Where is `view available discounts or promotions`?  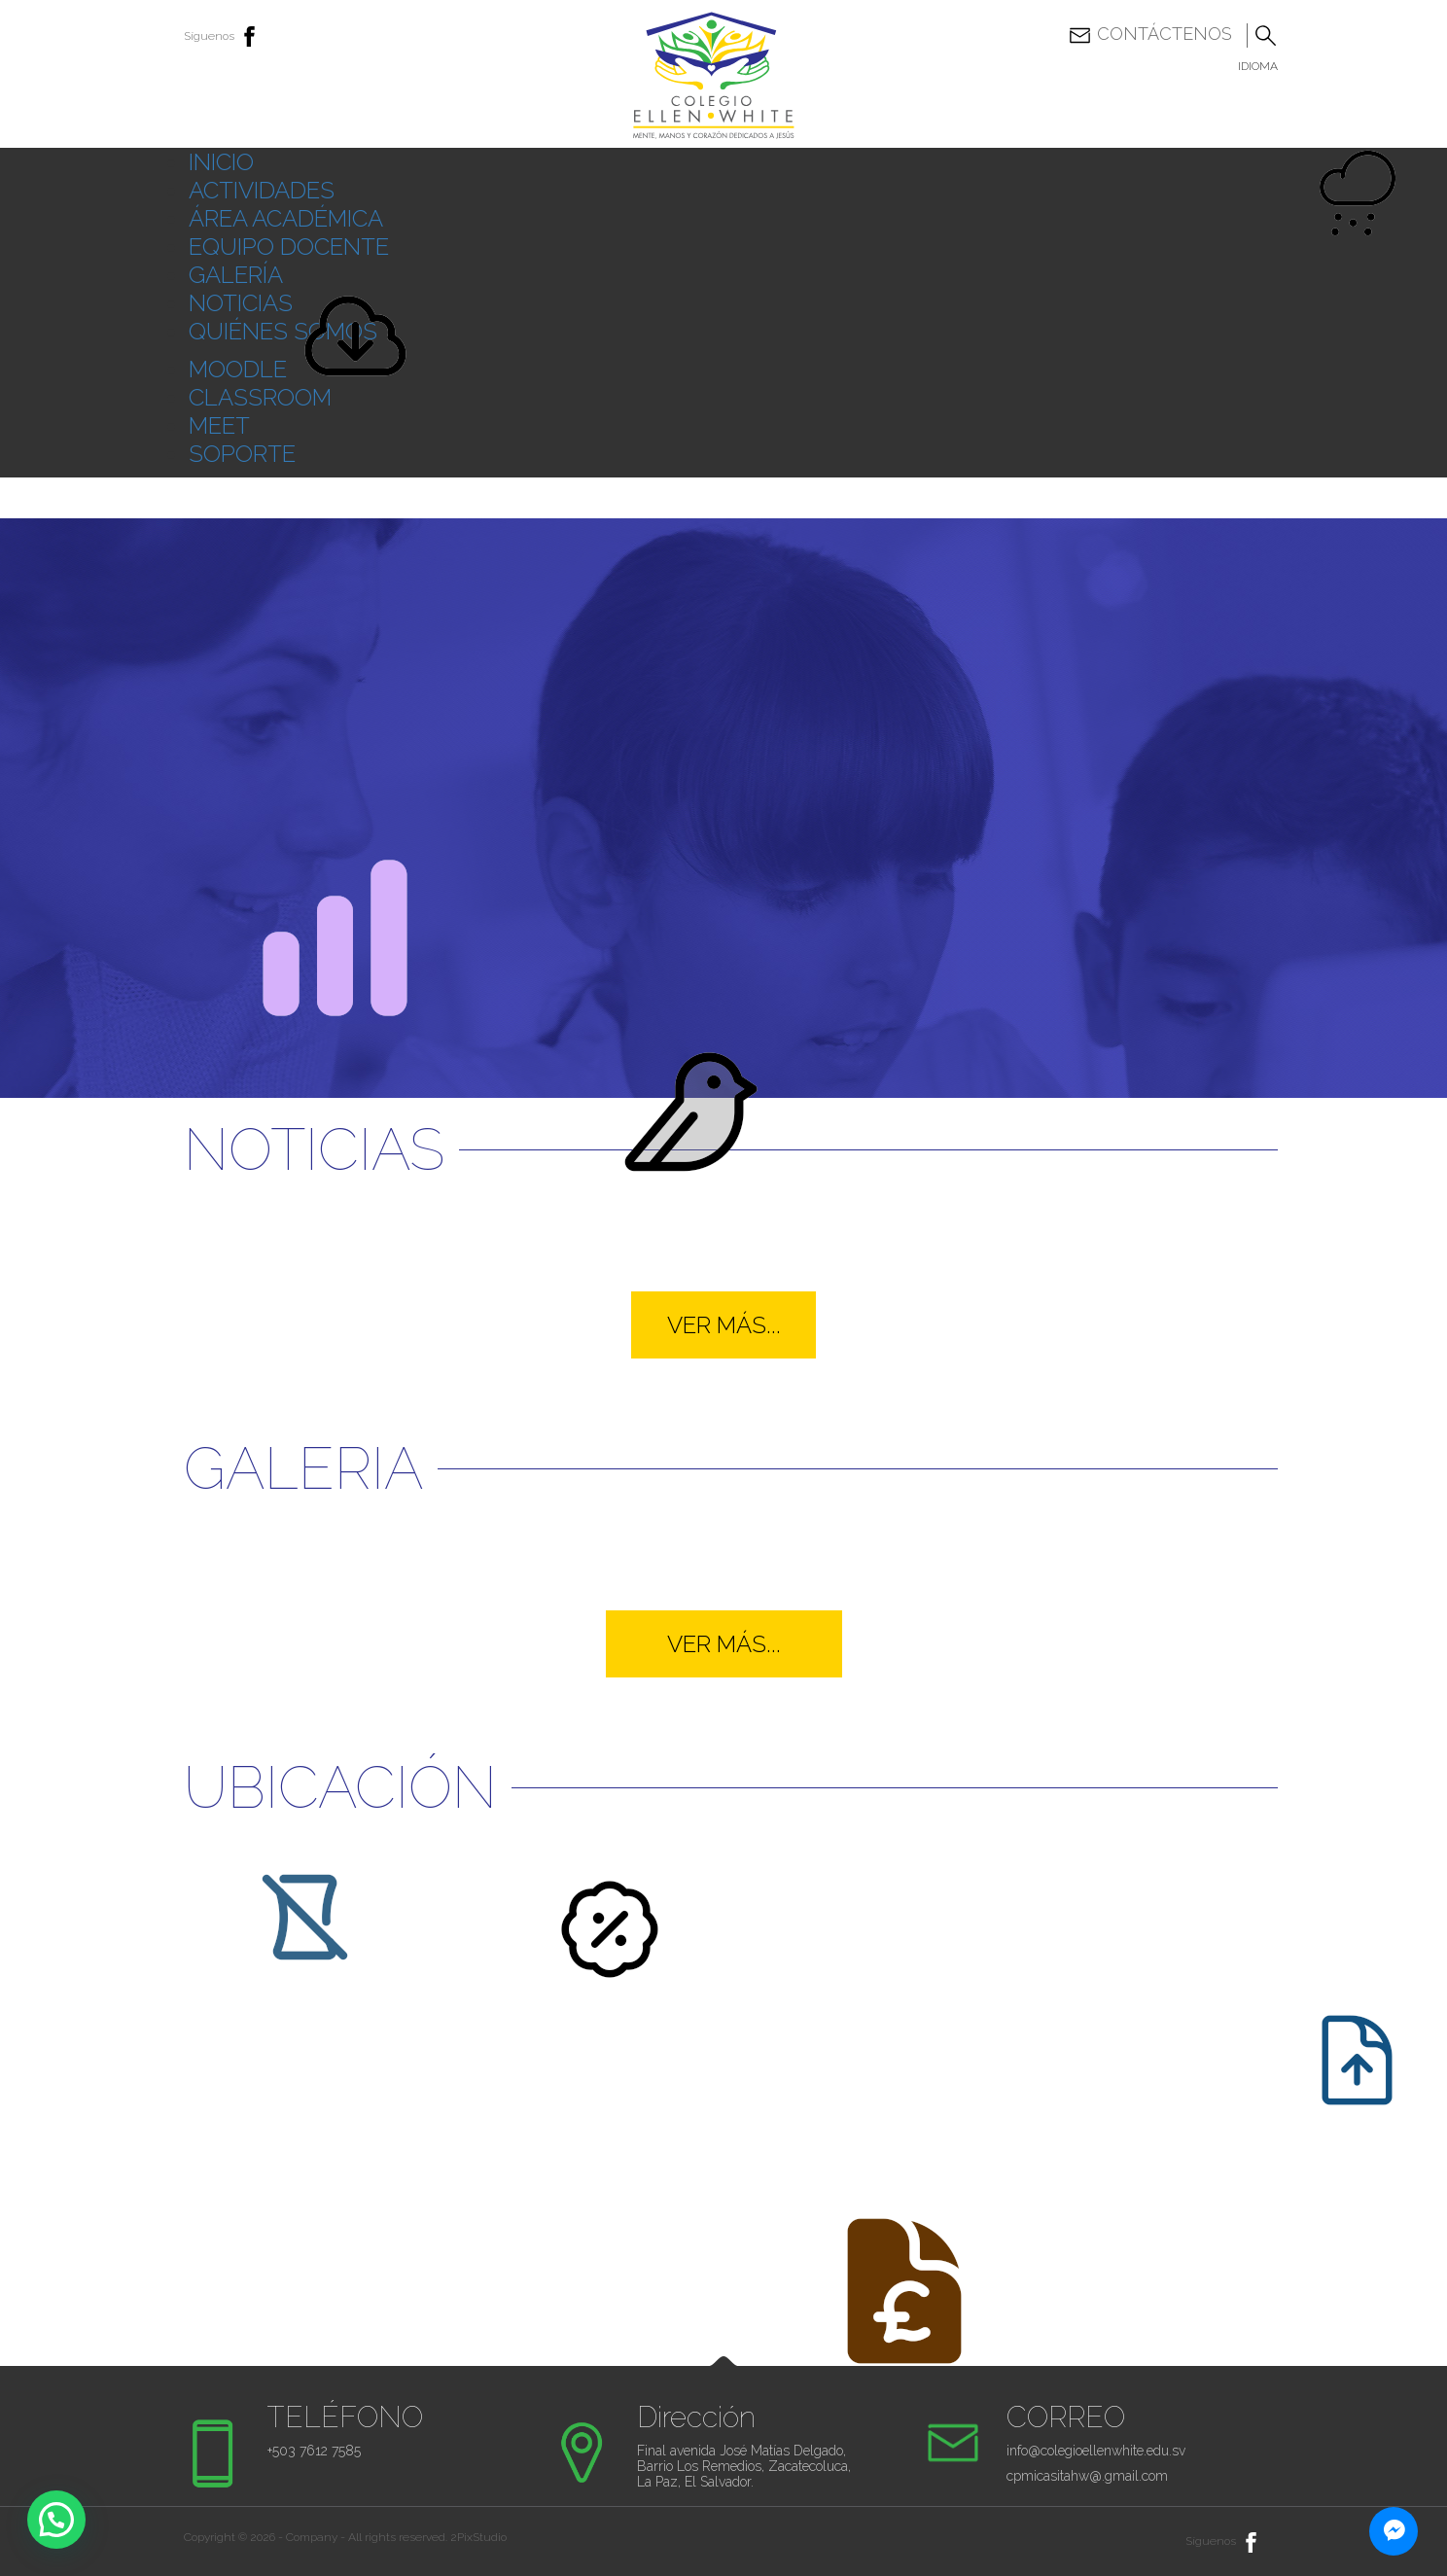 view available discounts or promotions is located at coordinates (610, 1929).